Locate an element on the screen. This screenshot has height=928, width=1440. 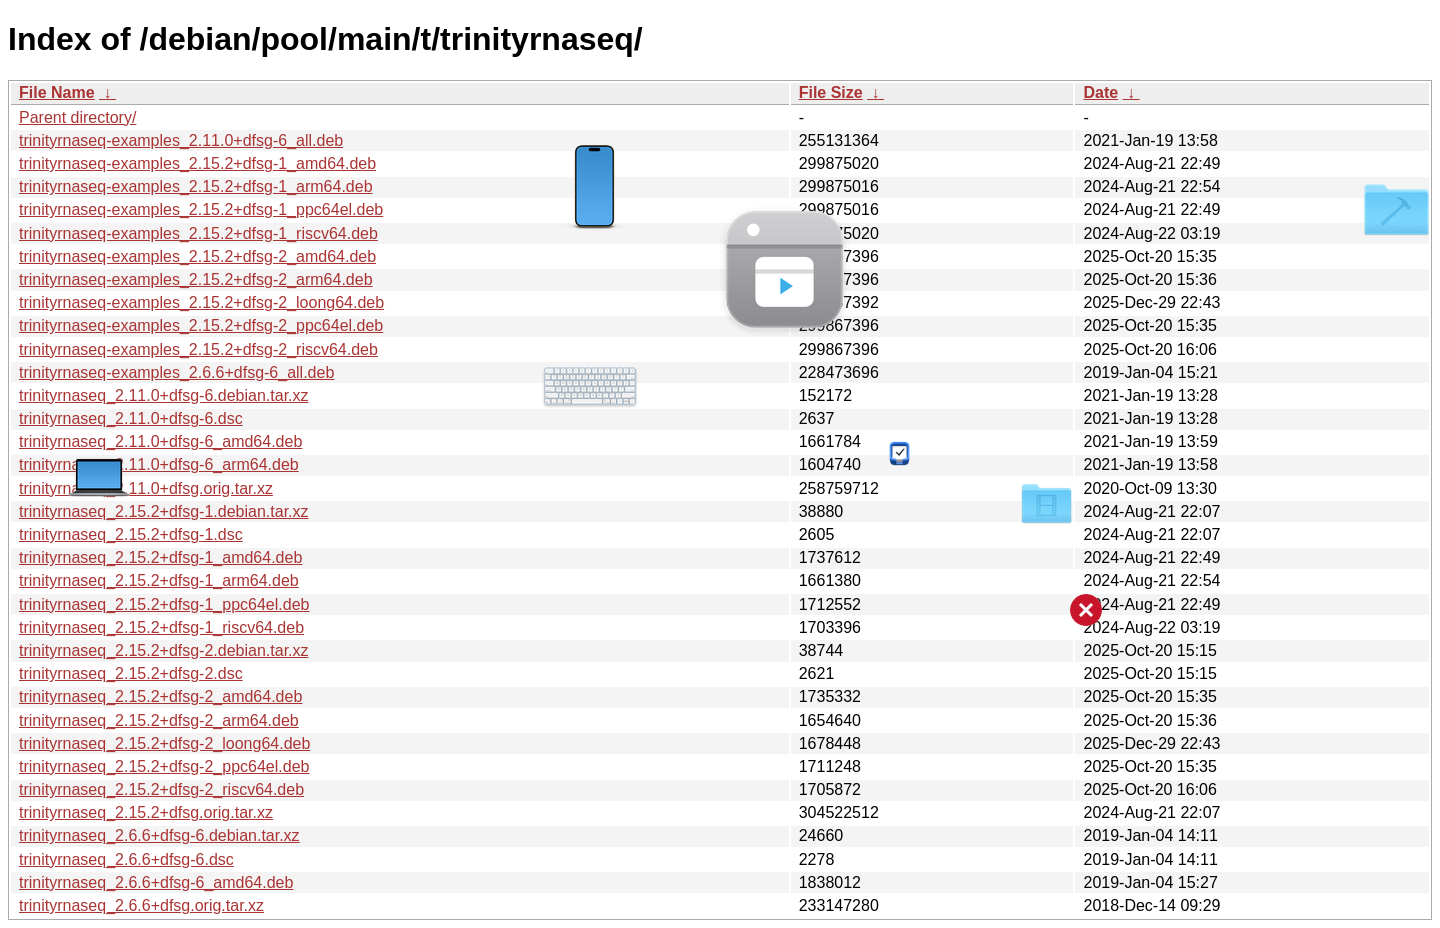
open video or media playback preferences is located at coordinates (784, 271).